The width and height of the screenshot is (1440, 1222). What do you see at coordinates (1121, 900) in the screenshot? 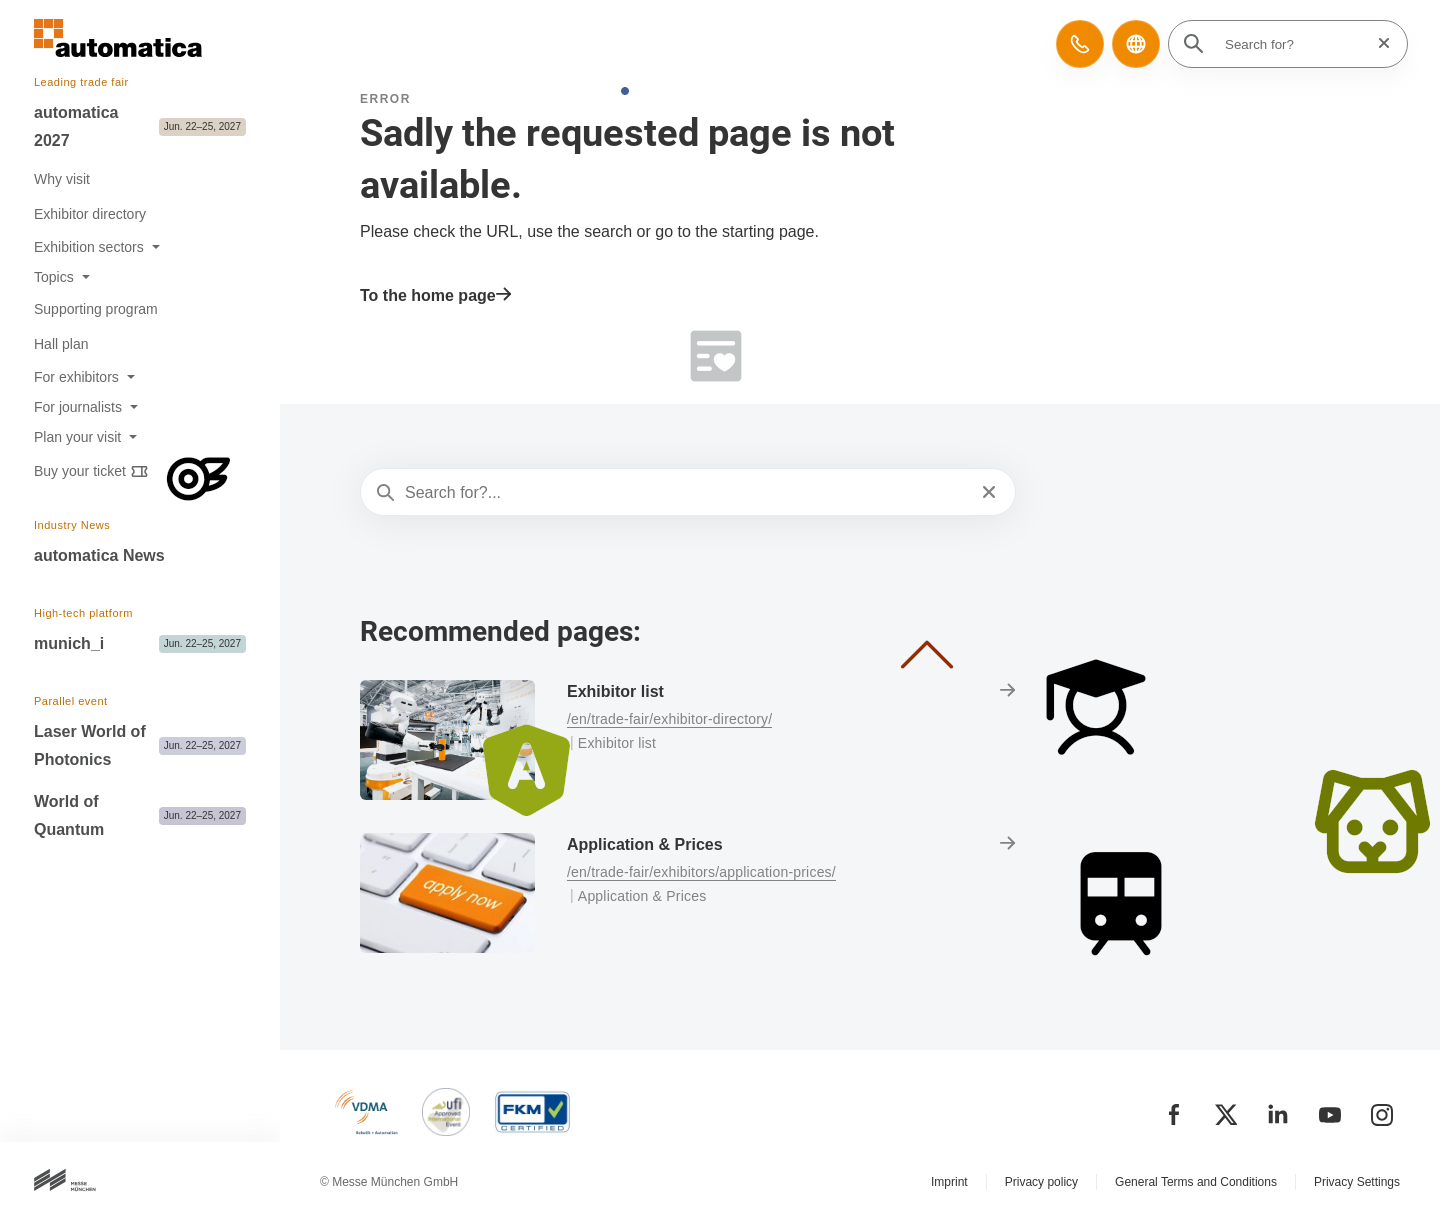
I see `access train schedules or railway information` at bounding box center [1121, 900].